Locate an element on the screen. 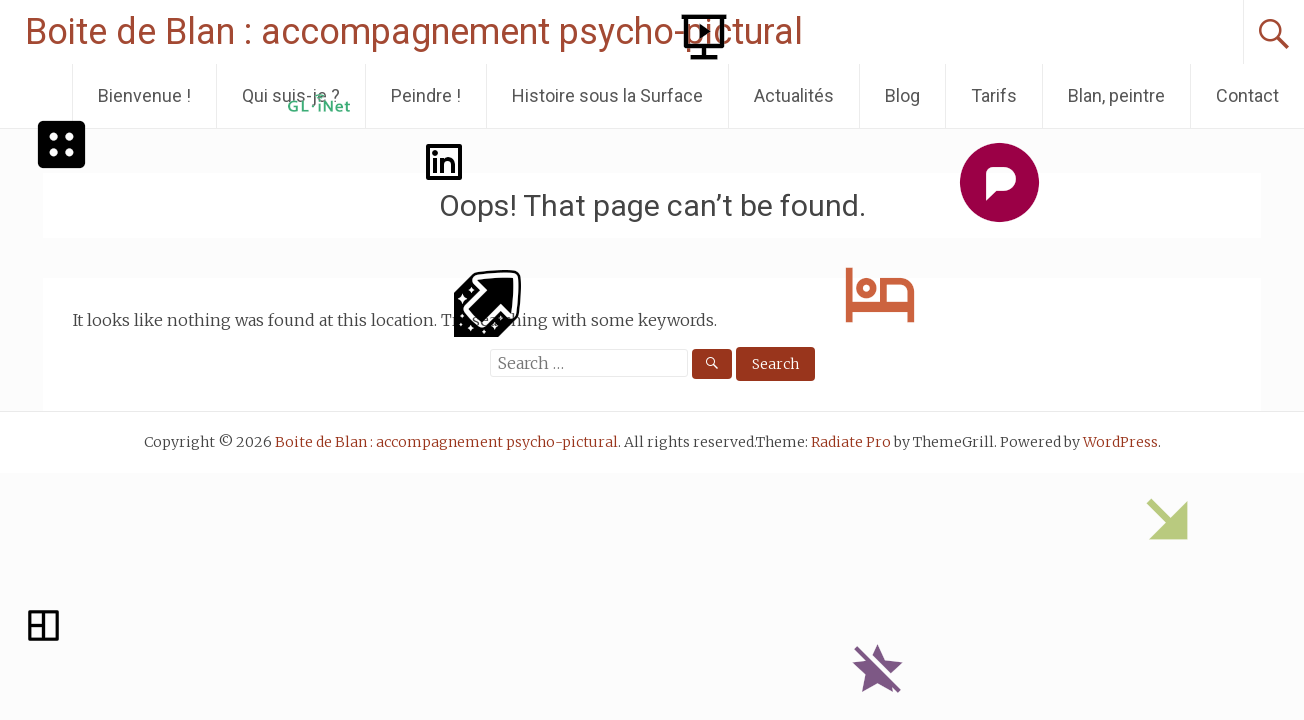 This screenshot has height=720, width=1304. open LinkedIn profile or page is located at coordinates (444, 162).